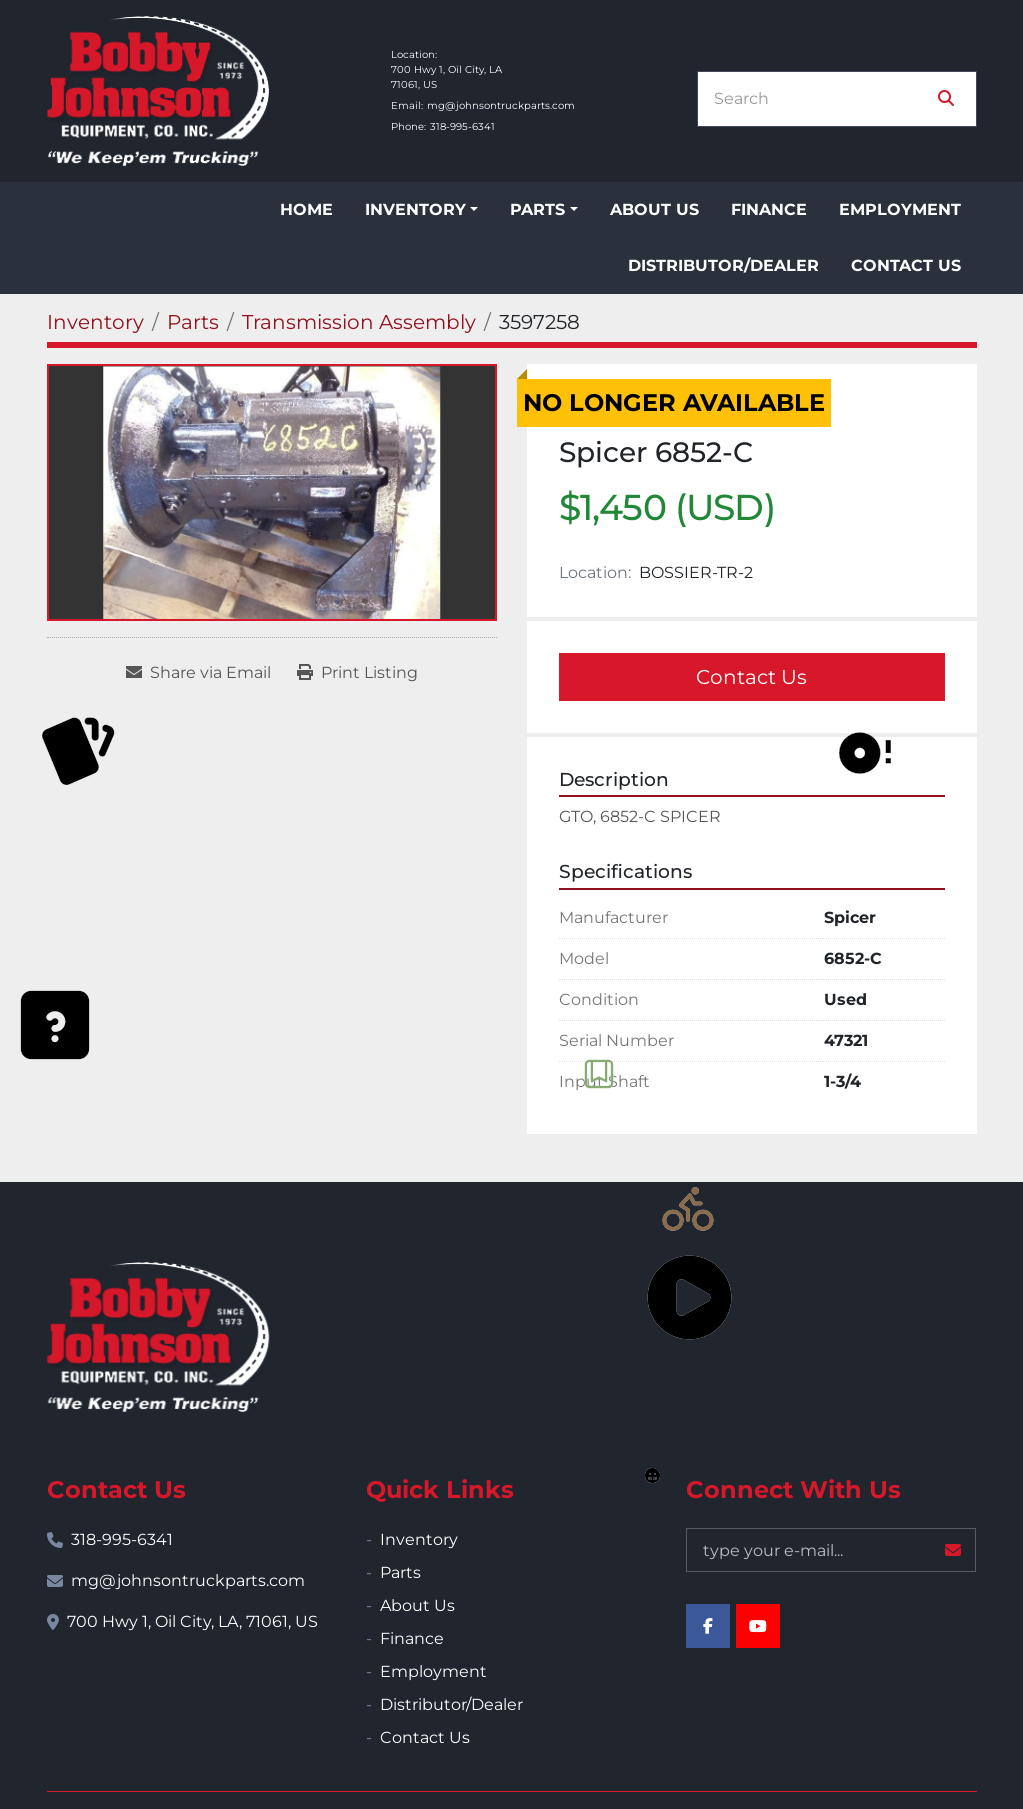 The image size is (1023, 1809). What do you see at coordinates (599, 1074) in the screenshot?
I see `save this item to your bookmarks` at bounding box center [599, 1074].